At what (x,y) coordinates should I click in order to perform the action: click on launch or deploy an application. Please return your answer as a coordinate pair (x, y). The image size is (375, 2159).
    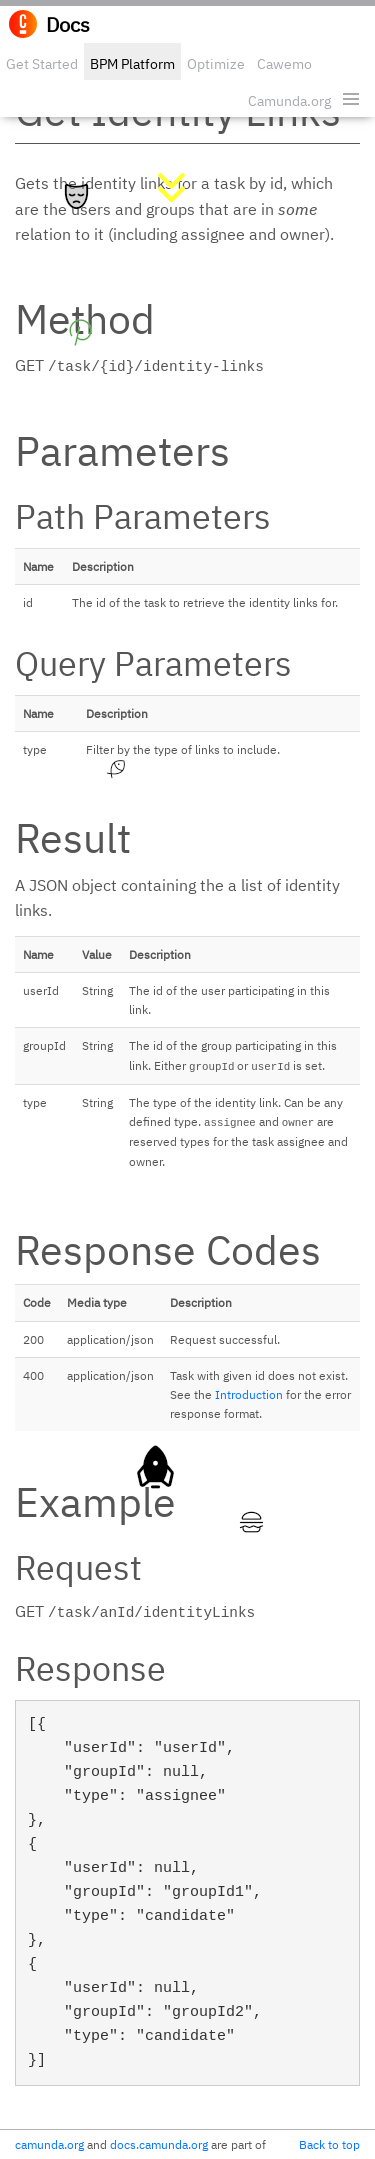
    Looking at the image, I should click on (155, 1468).